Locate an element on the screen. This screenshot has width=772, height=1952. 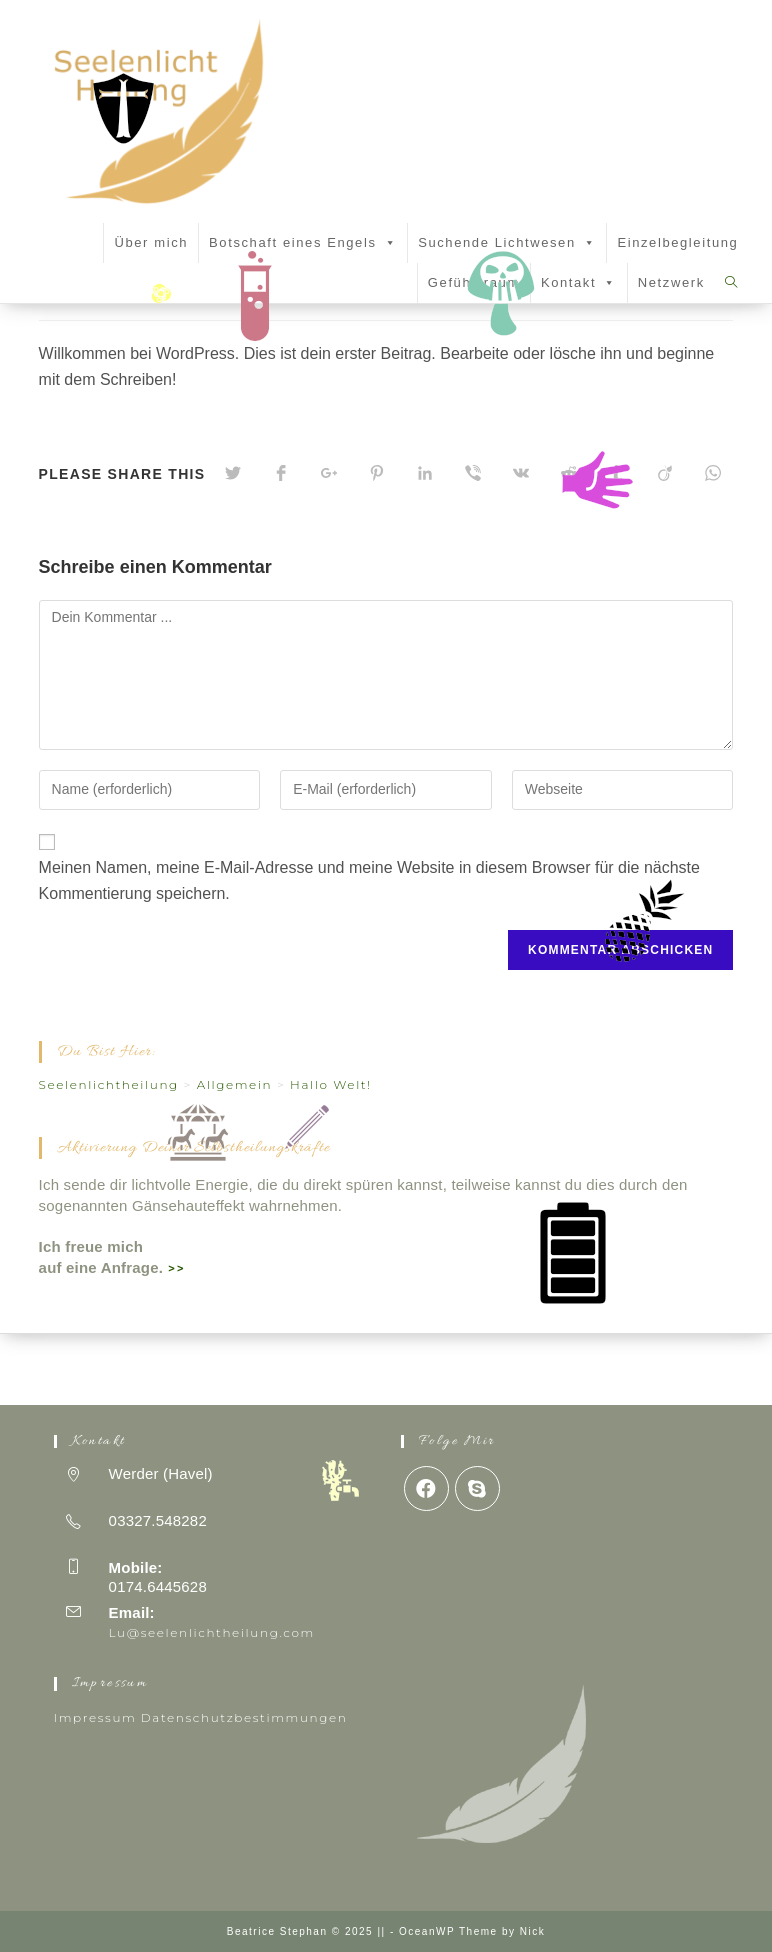
indicates full battery charge is located at coordinates (573, 1253).